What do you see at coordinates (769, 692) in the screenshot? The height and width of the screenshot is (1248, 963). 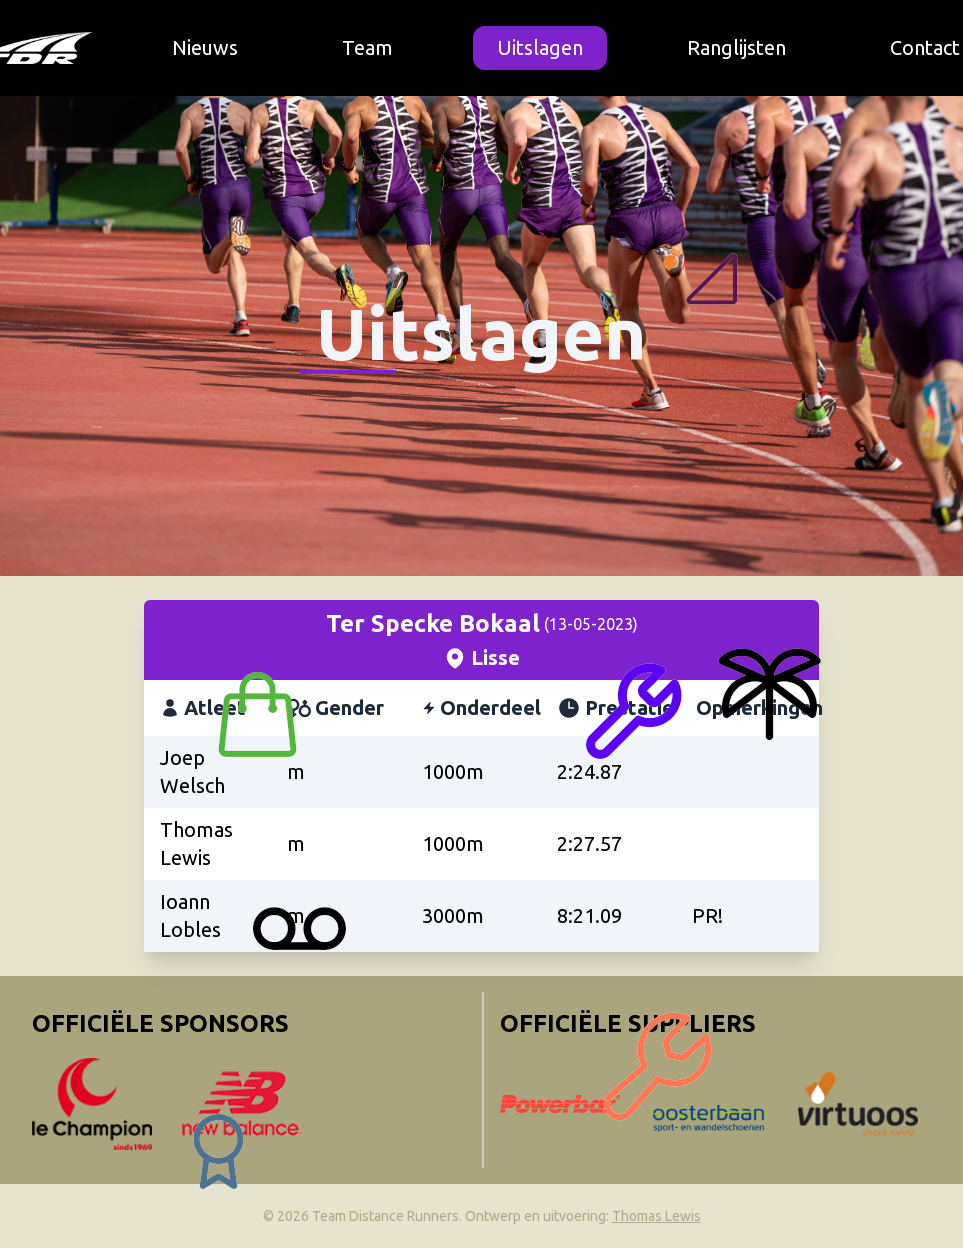 I see `indicates tropical or beach-themed content` at bounding box center [769, 692].